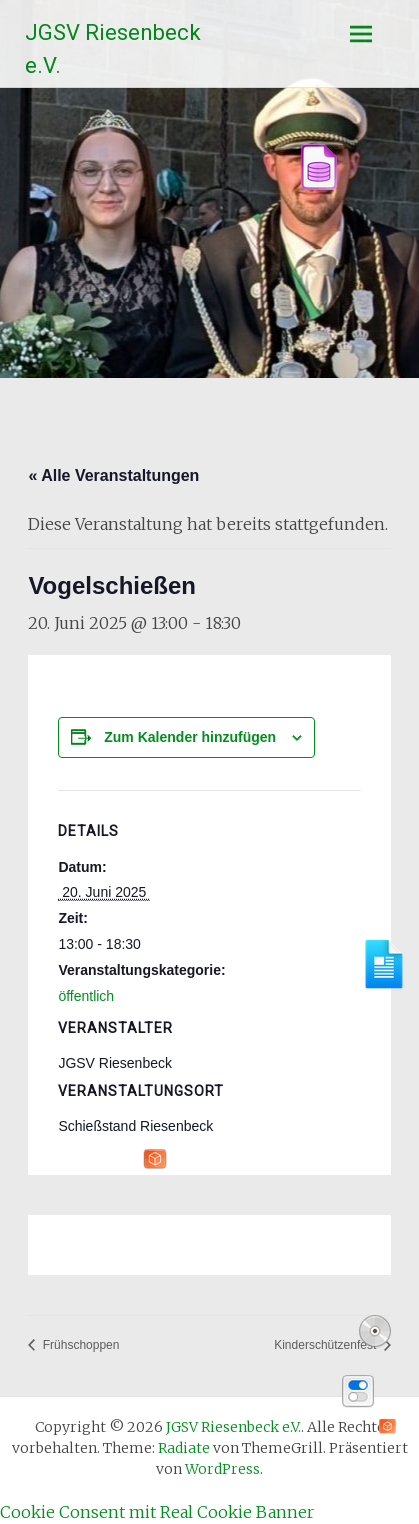  Describe the element at coordinates (319, 167) in the screenshot. I see `open a database file` at that location.